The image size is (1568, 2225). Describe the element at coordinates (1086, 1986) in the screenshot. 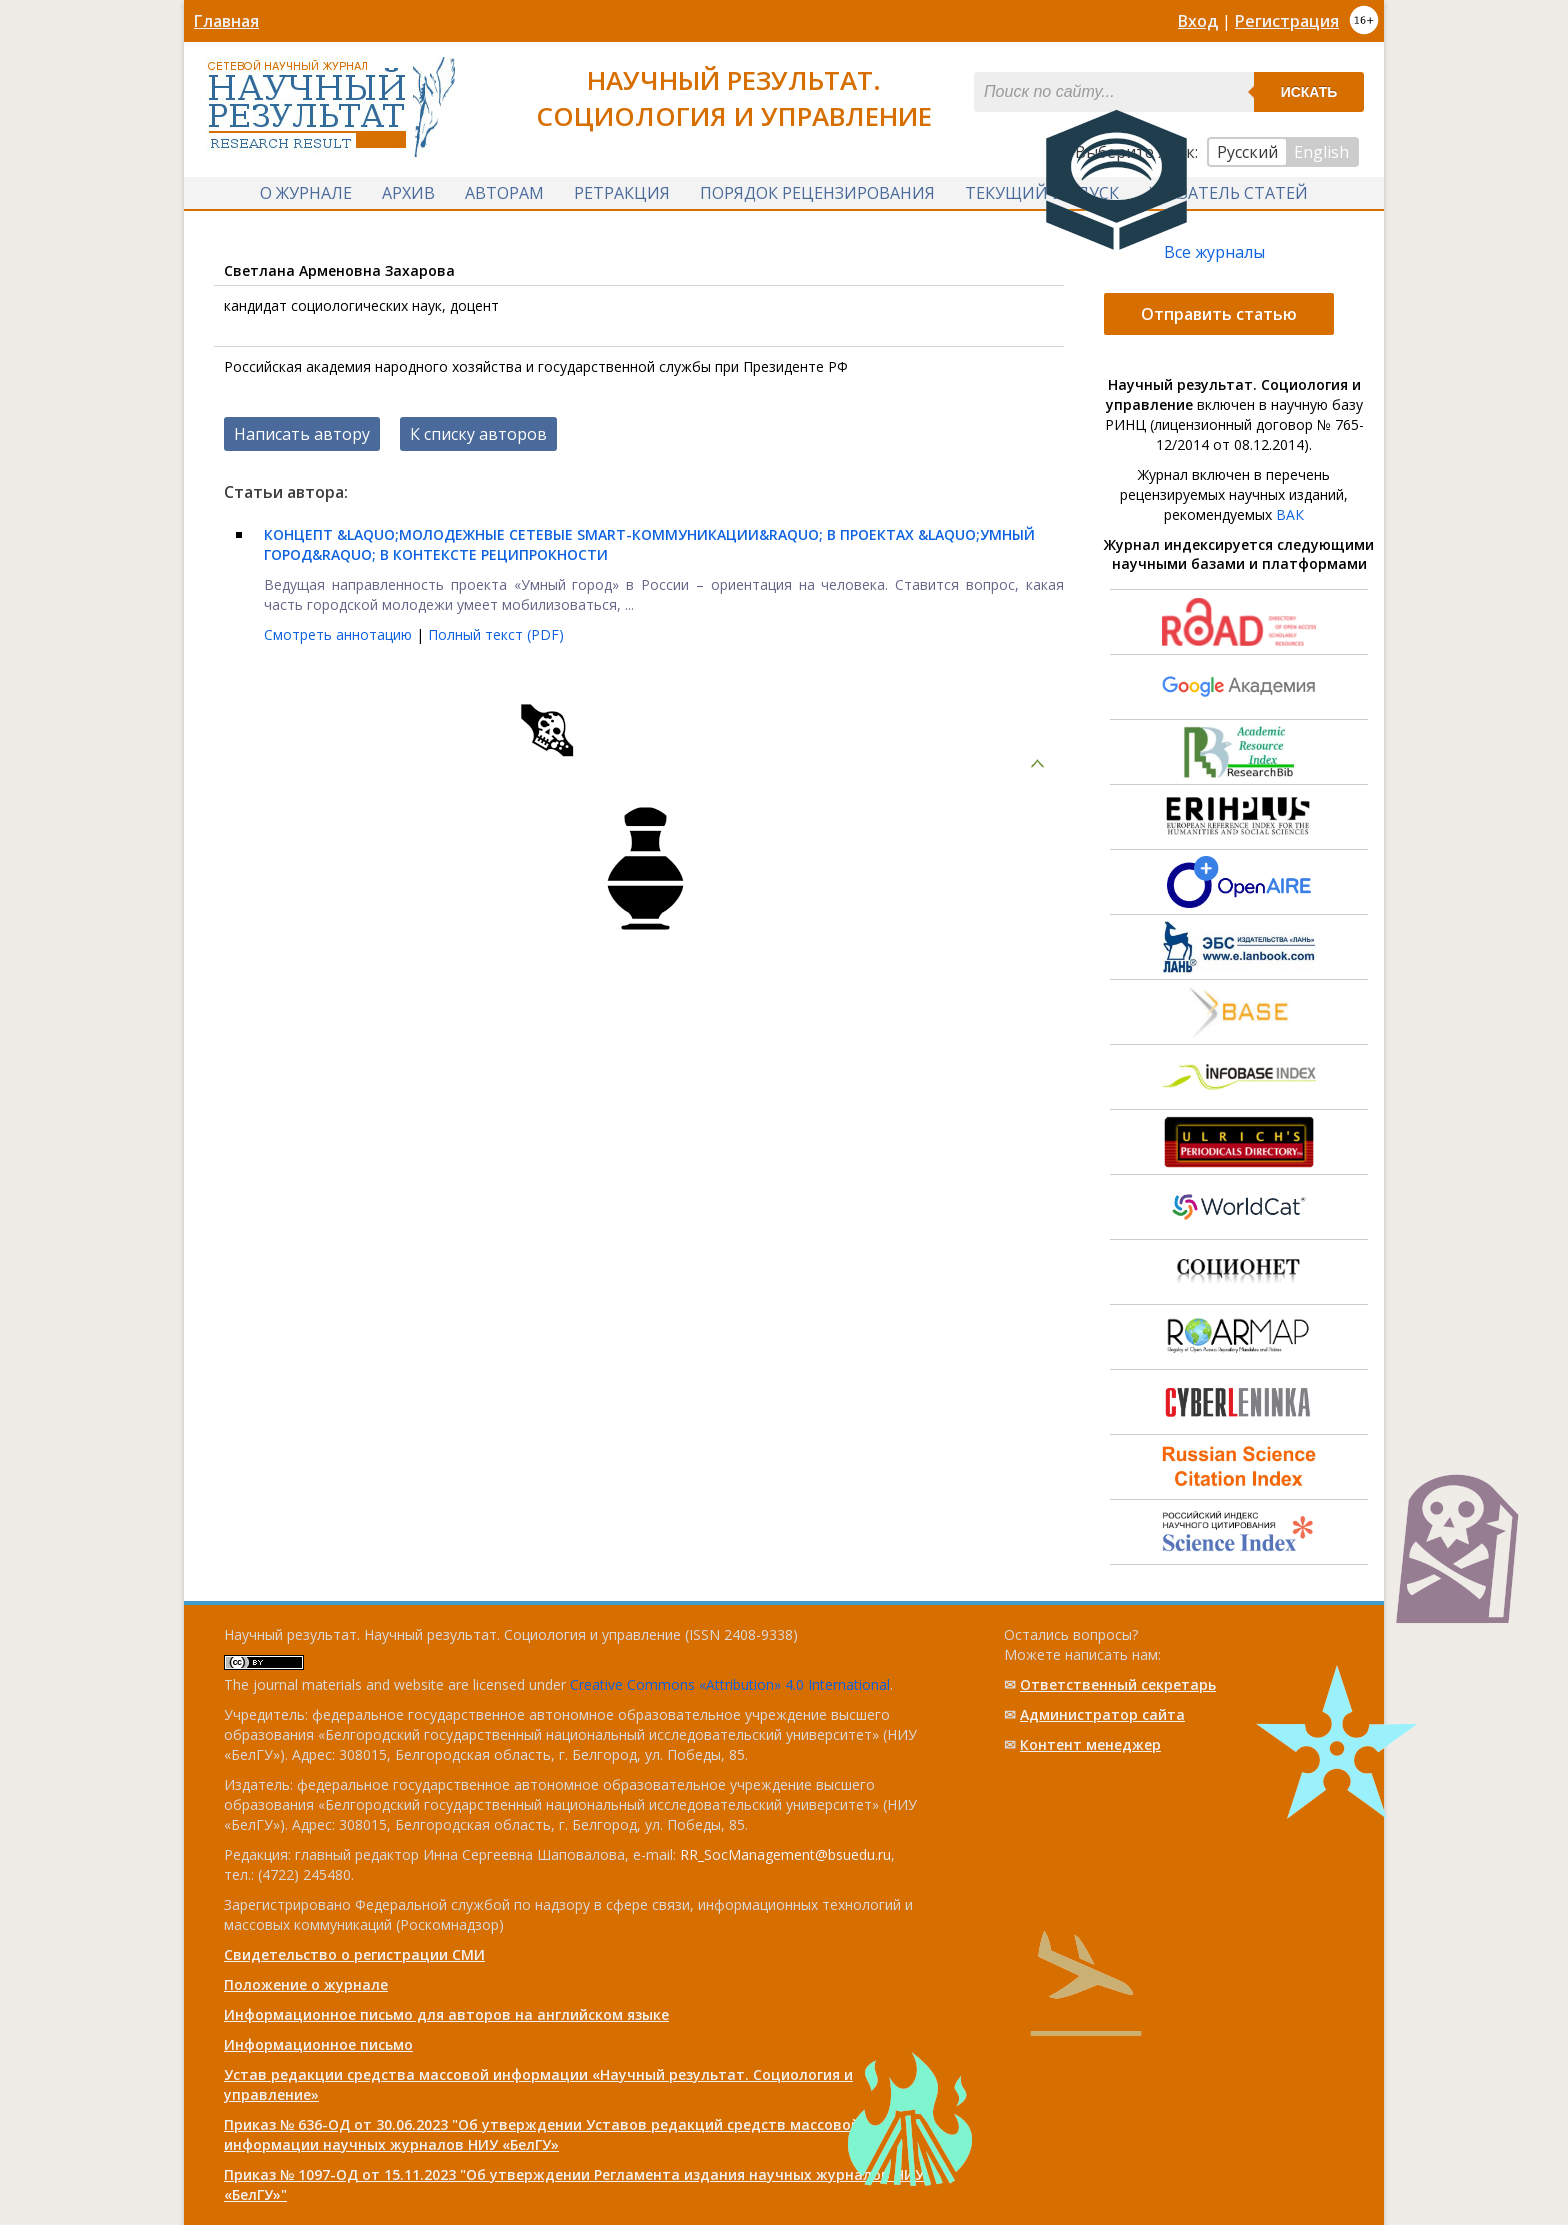

I see `indicates incoming flight arrival` at that location.